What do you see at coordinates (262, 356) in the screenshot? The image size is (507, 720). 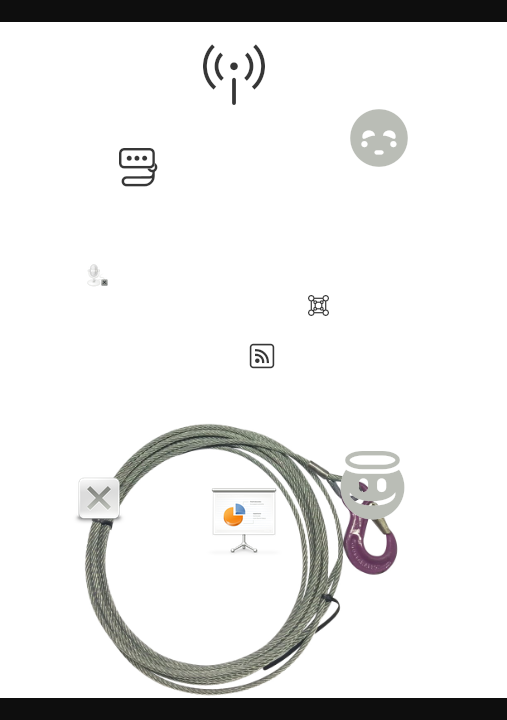 I see `access RSS feed reader` at bounding box center [262, 356].